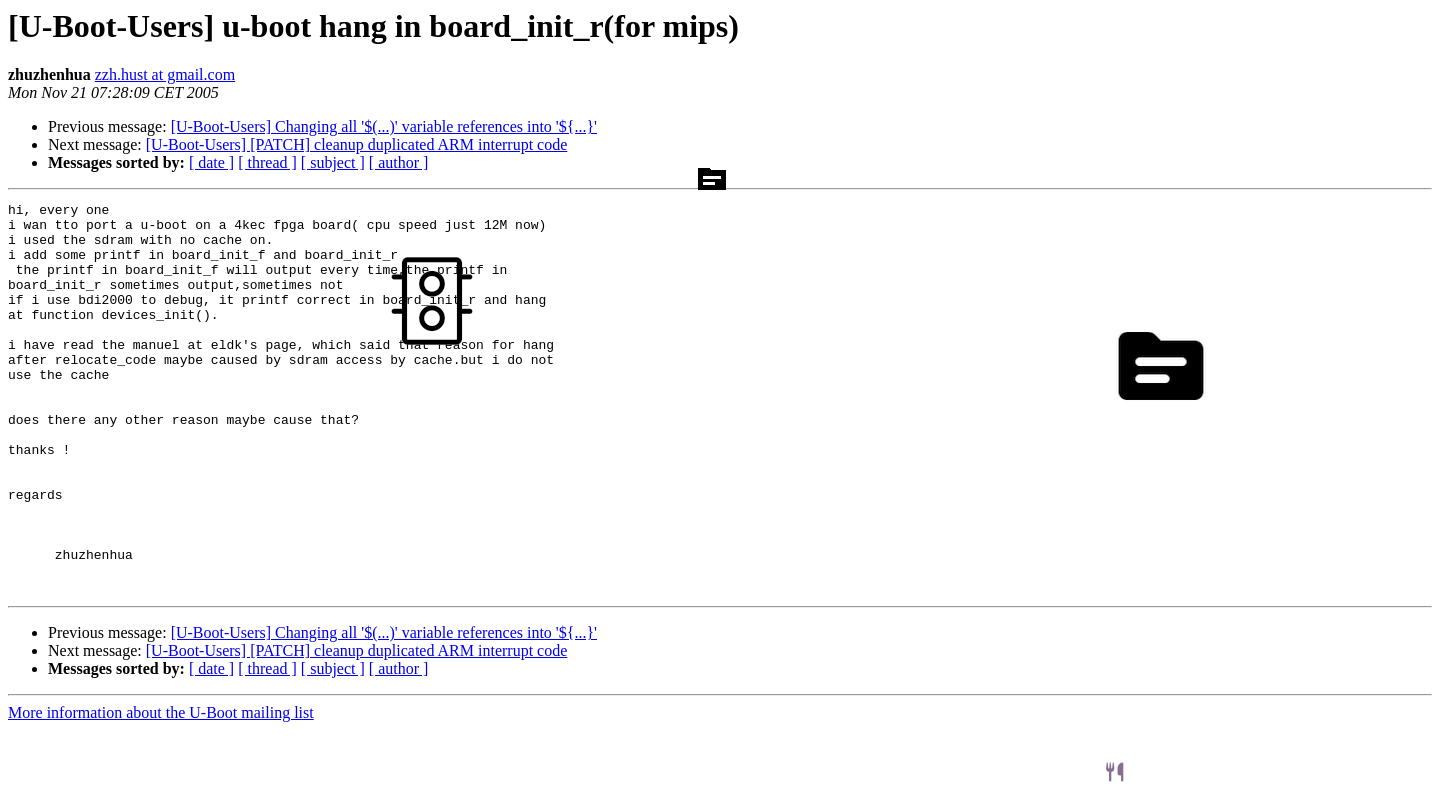  What do you see at coordinates (712, 179) in the screenshot?
I see `access topic folders` at bounding box center [712, 179].